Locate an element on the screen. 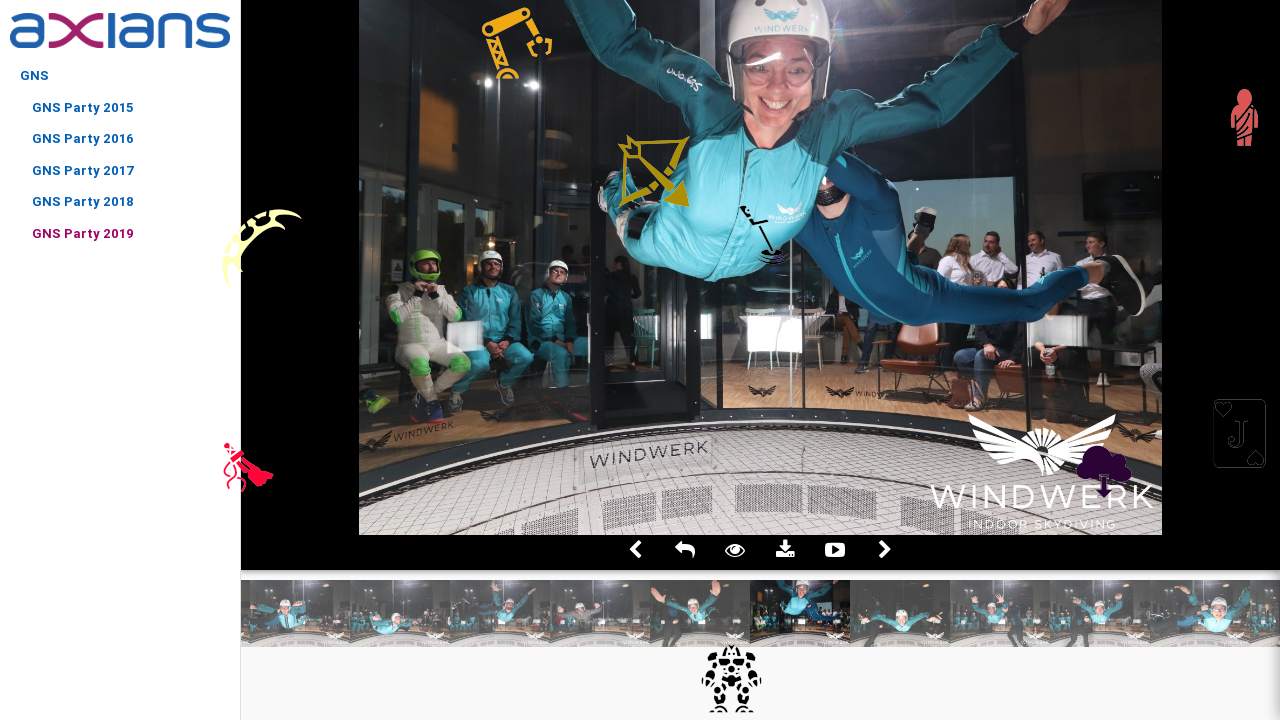  select the bat'leth weapon in a game inventory is located at coordinates (262, 249).